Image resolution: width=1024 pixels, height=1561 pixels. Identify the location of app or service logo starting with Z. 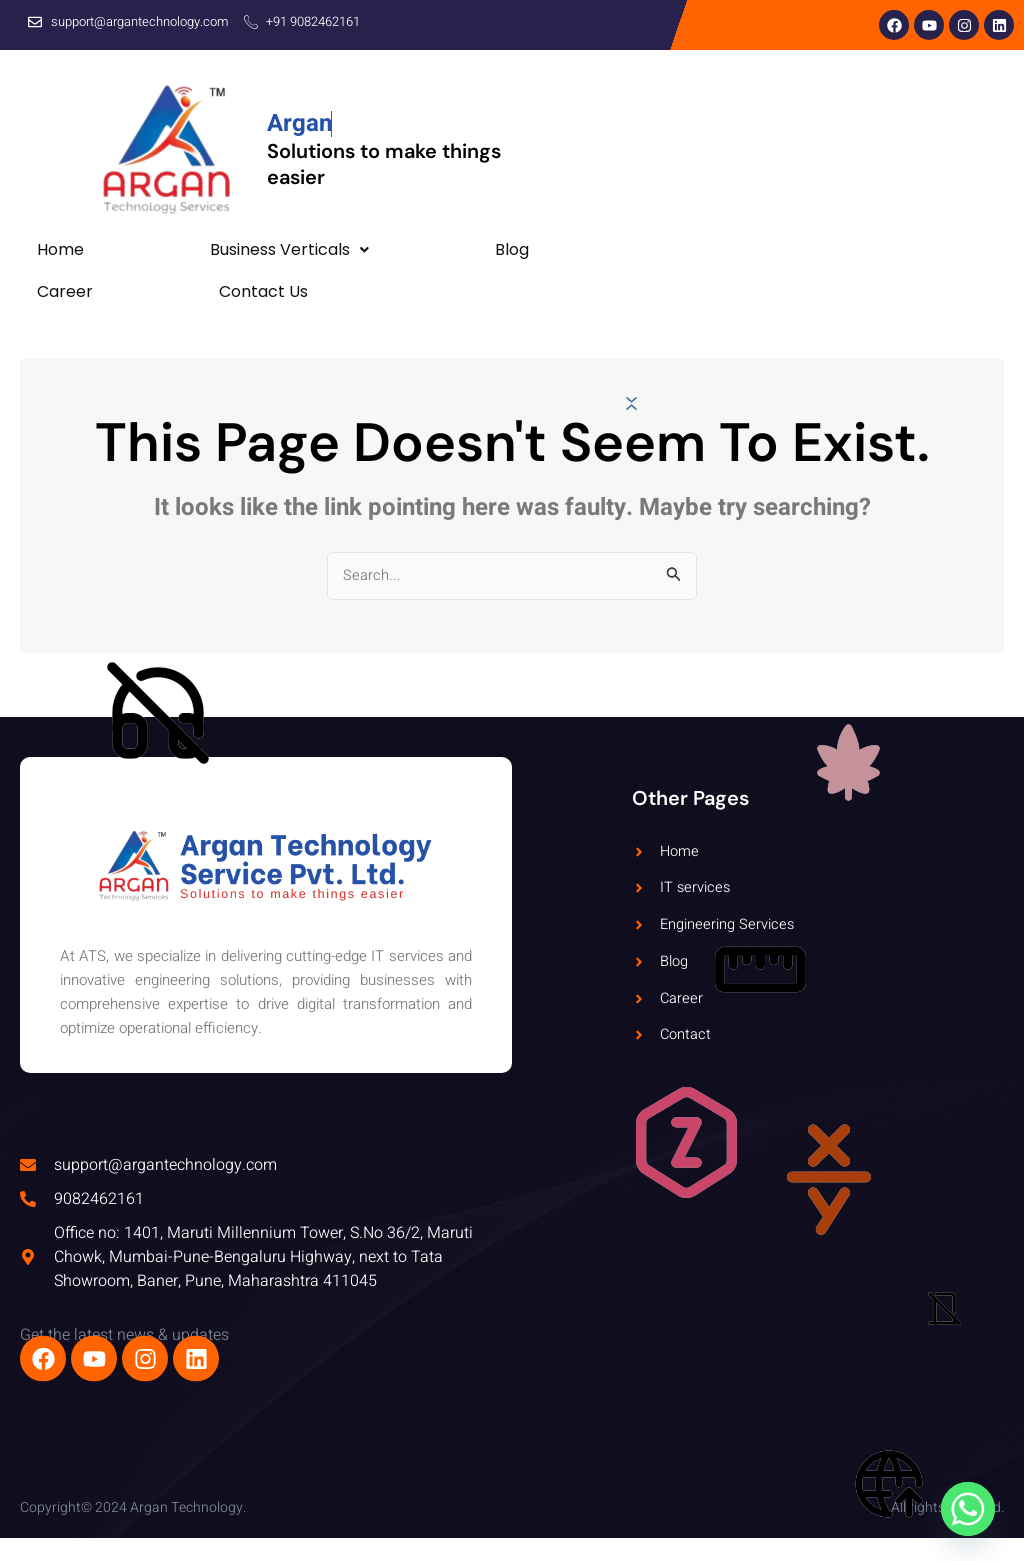
(686, 1142).